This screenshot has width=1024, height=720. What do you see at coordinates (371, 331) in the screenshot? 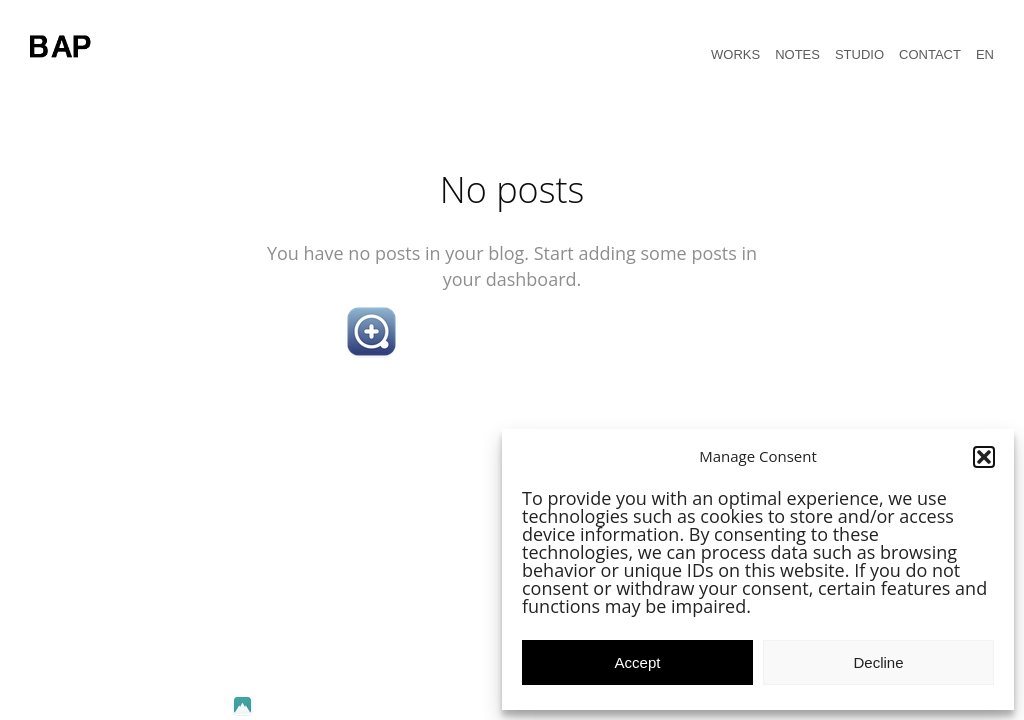
I see `open synology assistant app` at bounding box center [371, 331].